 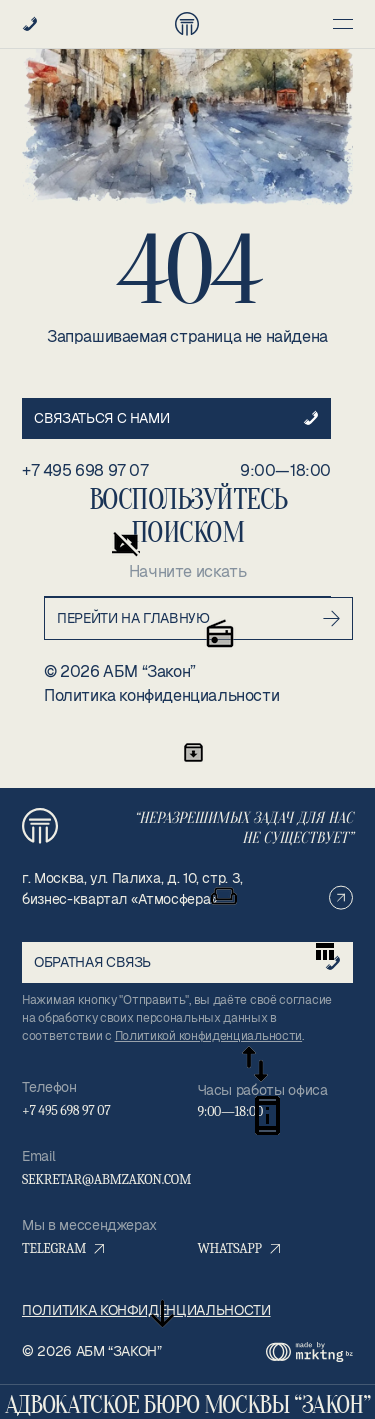 What do you see at coordinates (267, 1115) in the screenshot?
I see `view device information` at bounding box center [267, 1115].